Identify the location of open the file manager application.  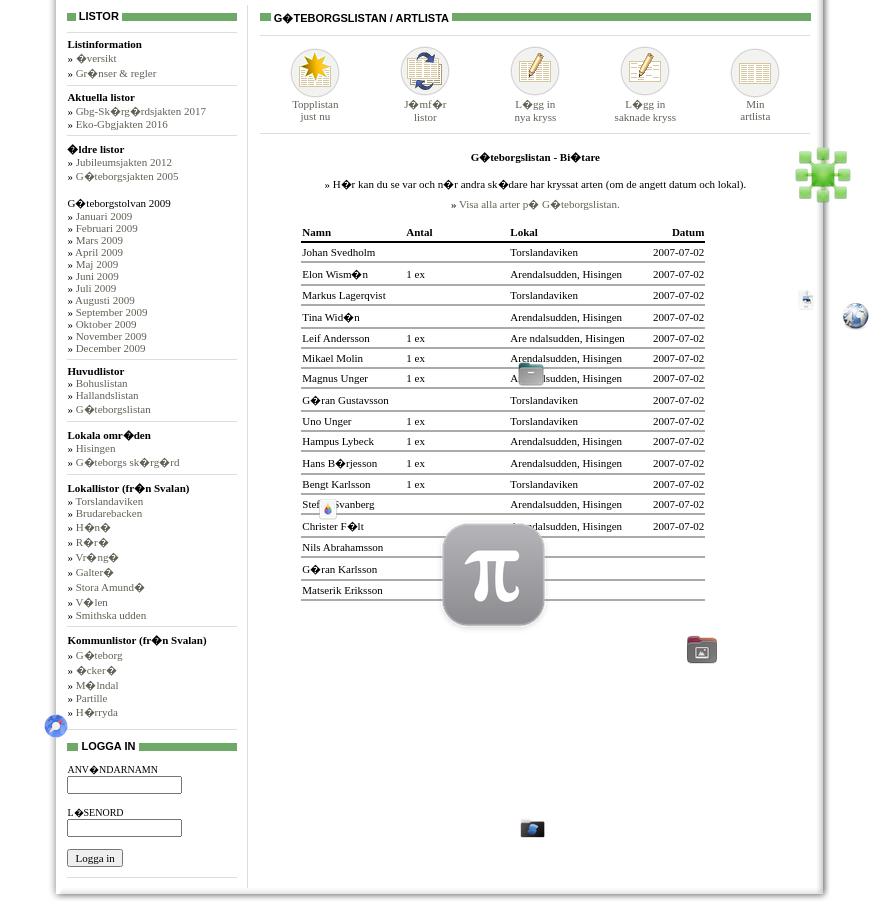
(531, 374).